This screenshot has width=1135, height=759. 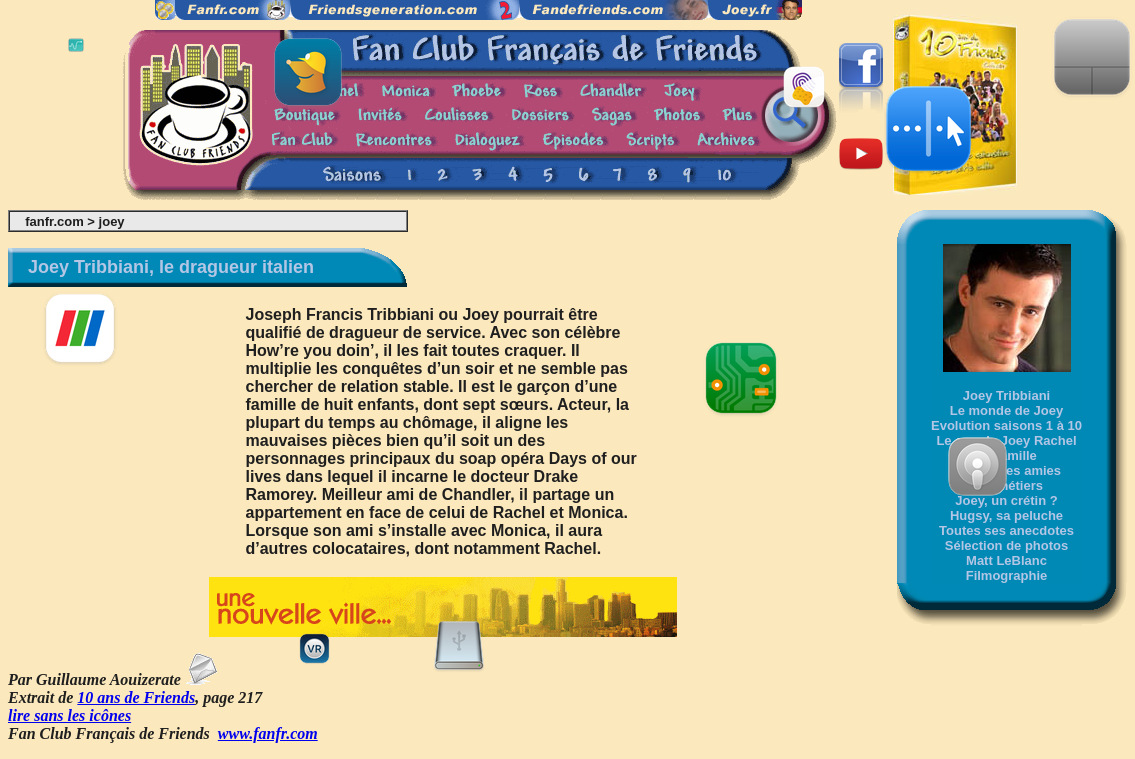 What do you see at coordinates (76, 45) in the screenshot?
I see `open system resource usage monitor` at bounding box center [76, 45].